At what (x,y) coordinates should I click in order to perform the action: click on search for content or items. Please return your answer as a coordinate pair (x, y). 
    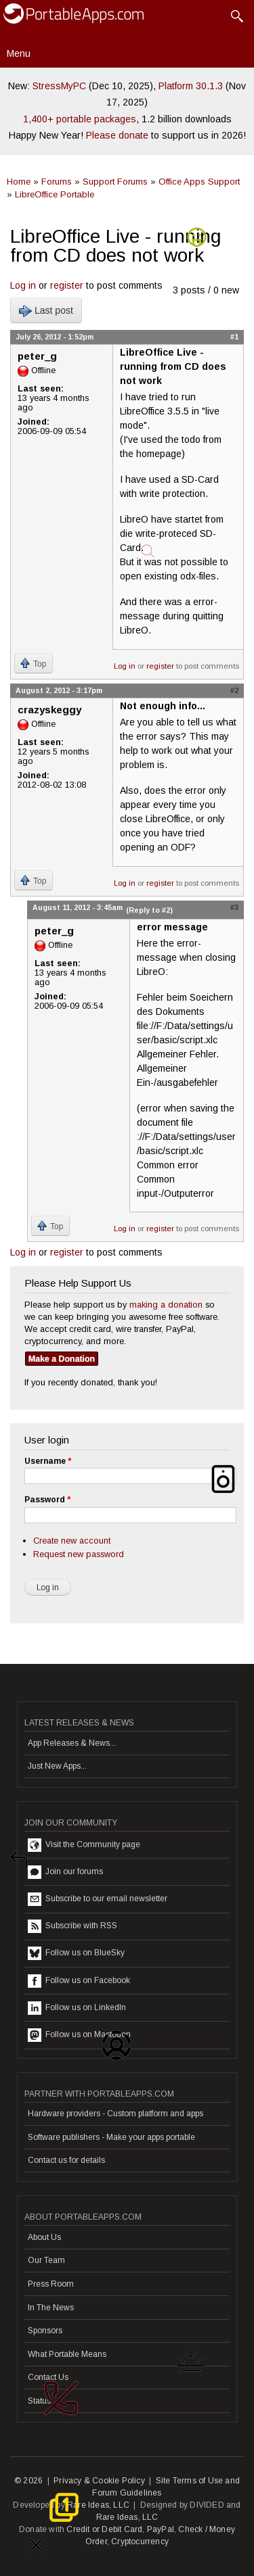
    Looking at the image, I should click on (148, 551).